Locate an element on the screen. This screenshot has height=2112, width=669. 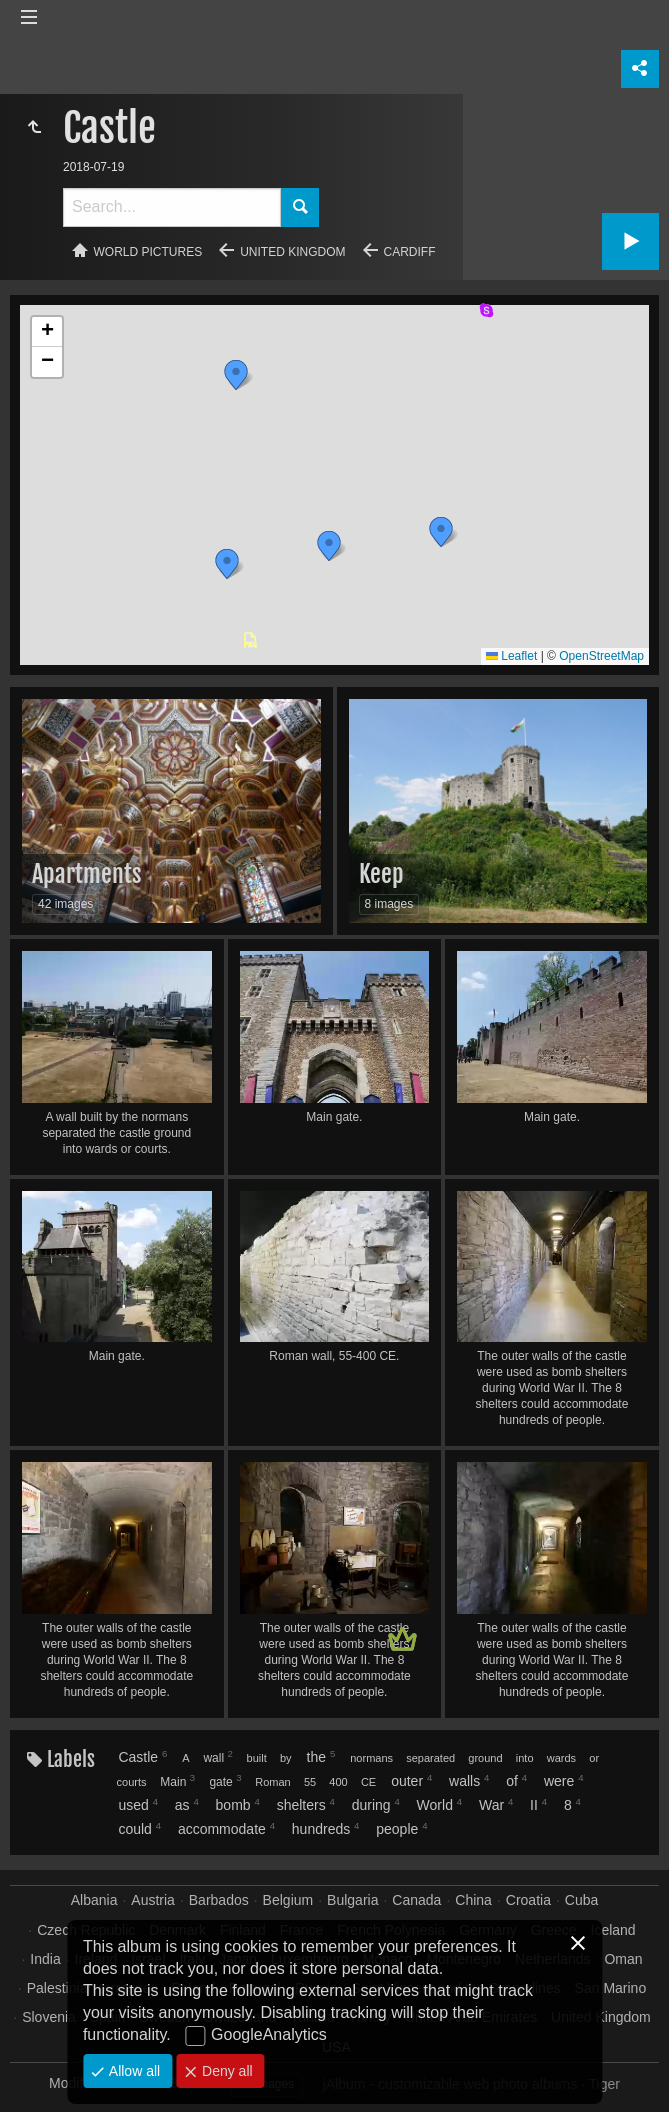
indicates premium or VIP membership status is located at coordinates (402, 1640).